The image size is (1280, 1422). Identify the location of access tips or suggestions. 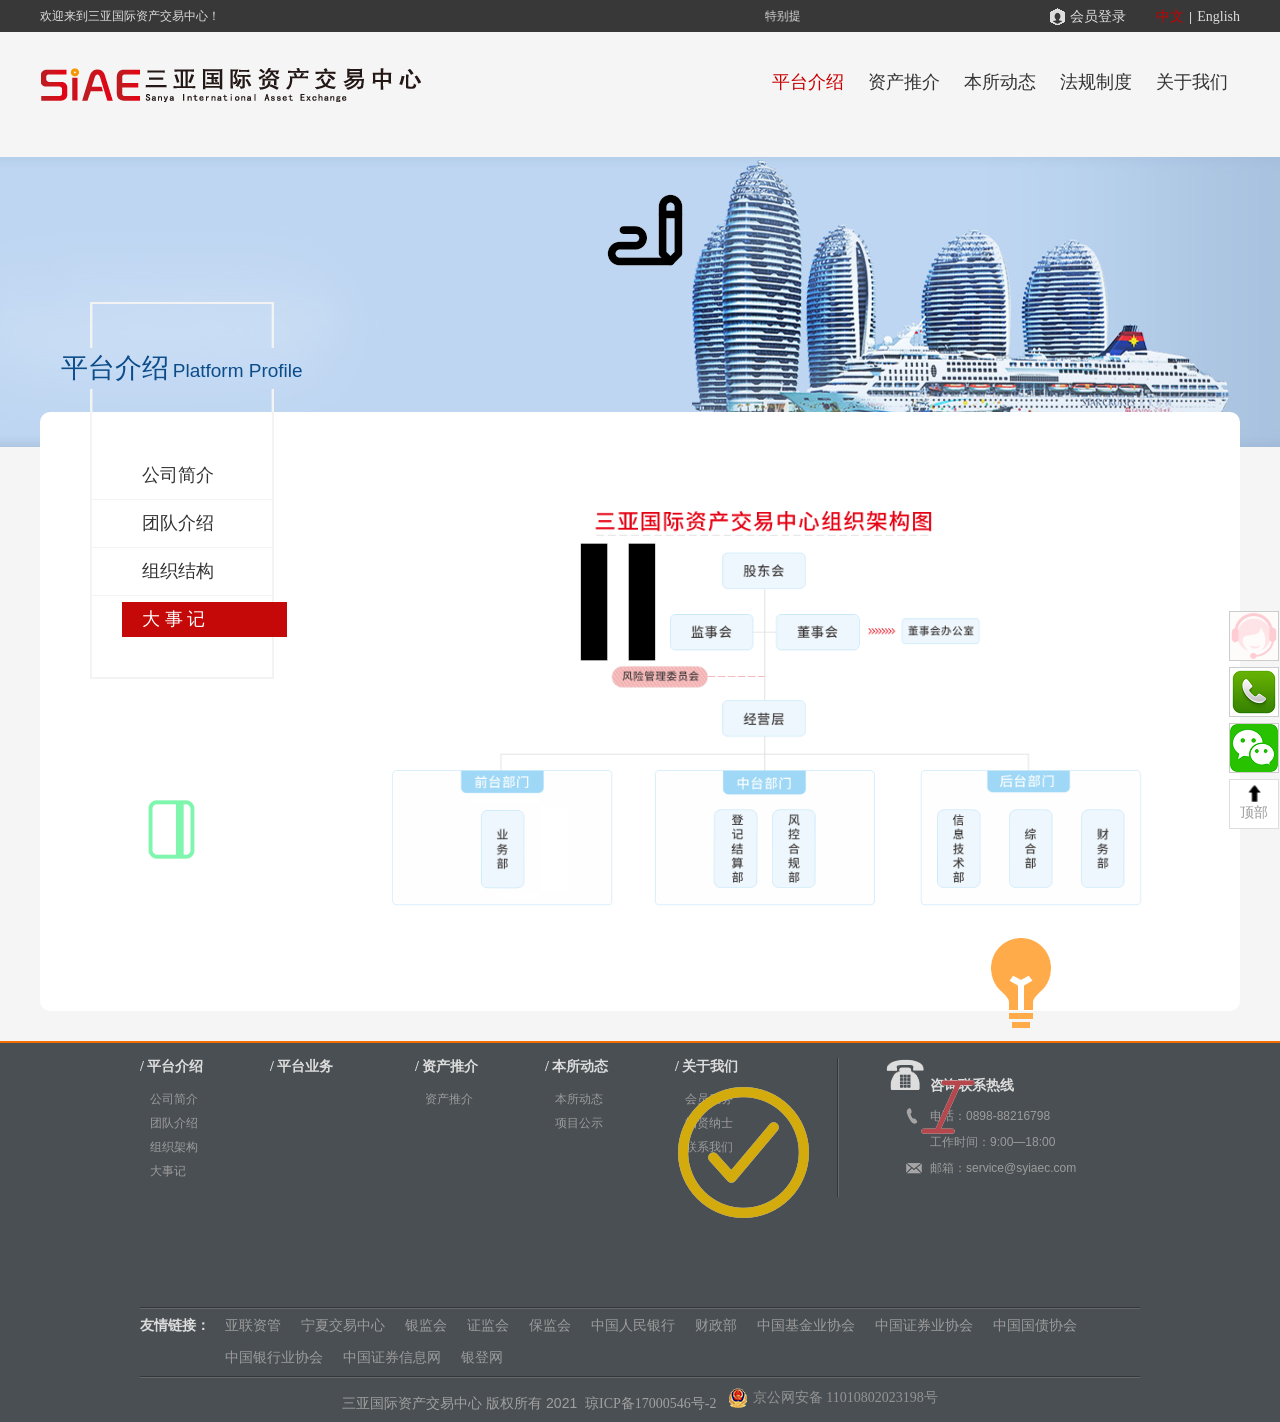
(1021, 983).